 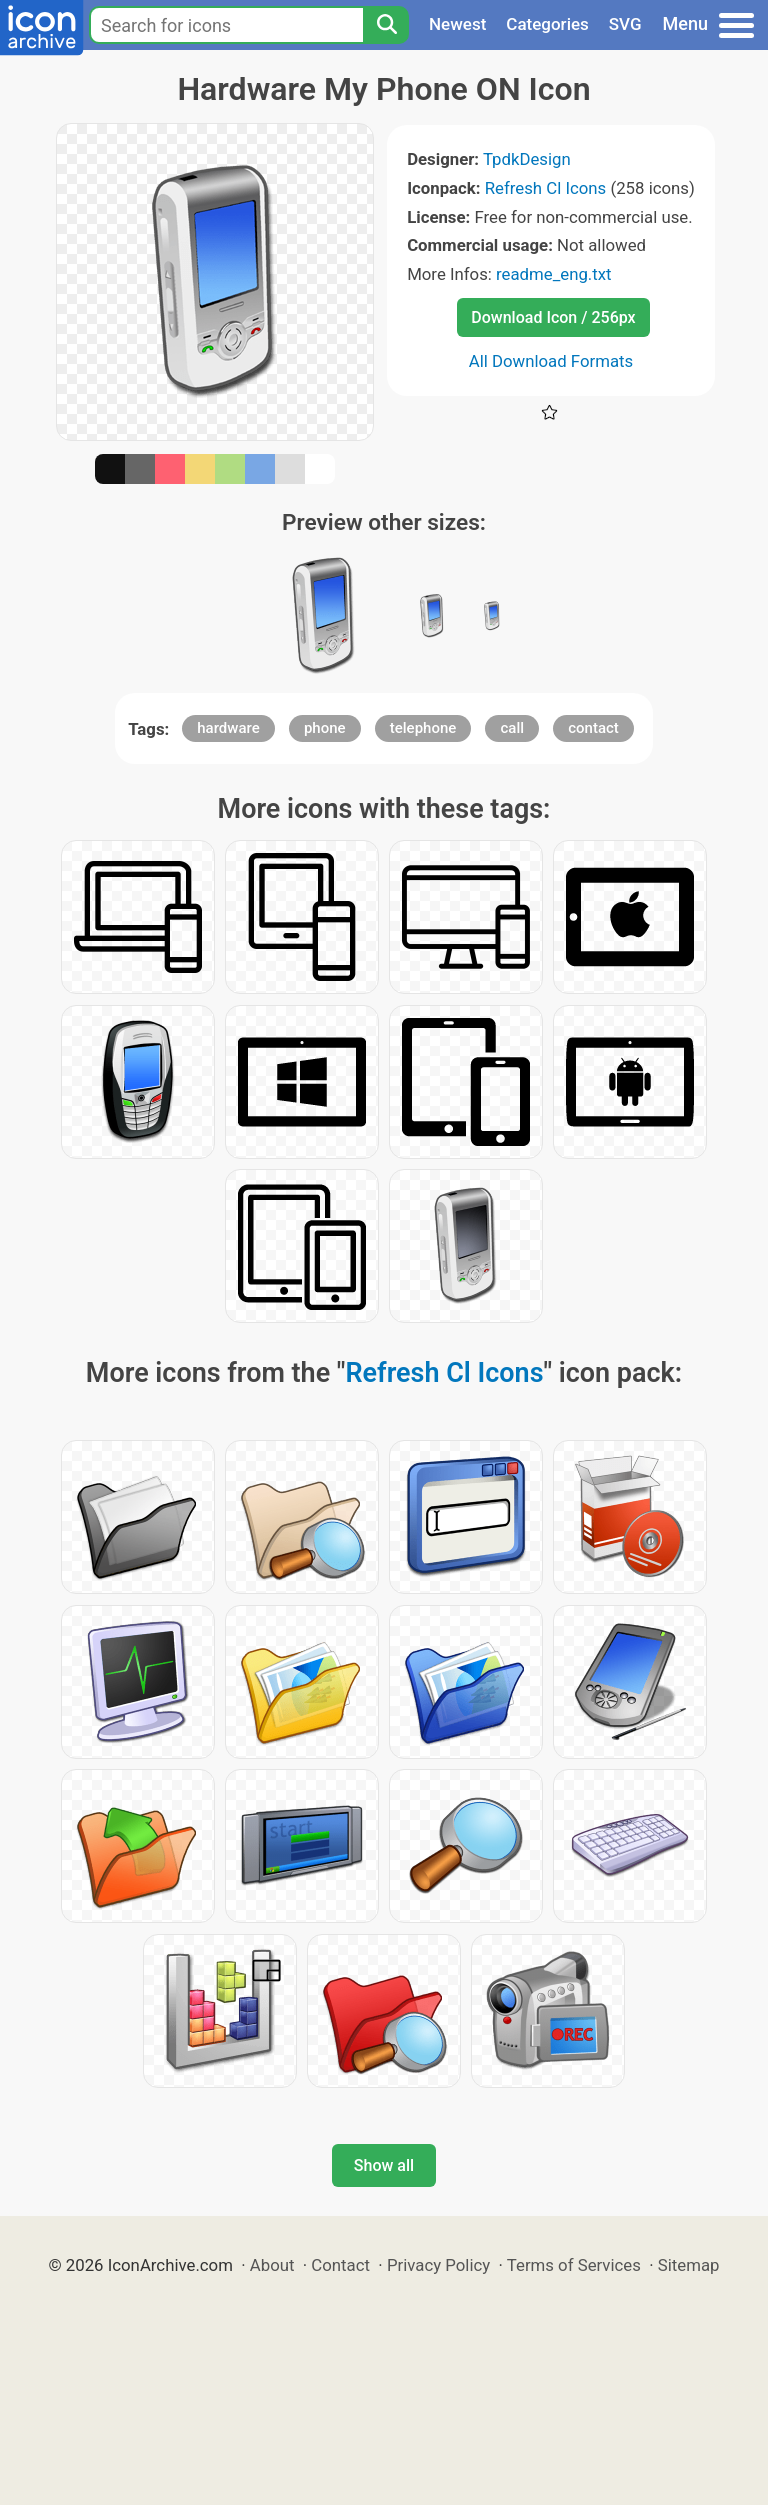 I want to click on enable picture-in-picture mode, so click(x=266, y=1970).